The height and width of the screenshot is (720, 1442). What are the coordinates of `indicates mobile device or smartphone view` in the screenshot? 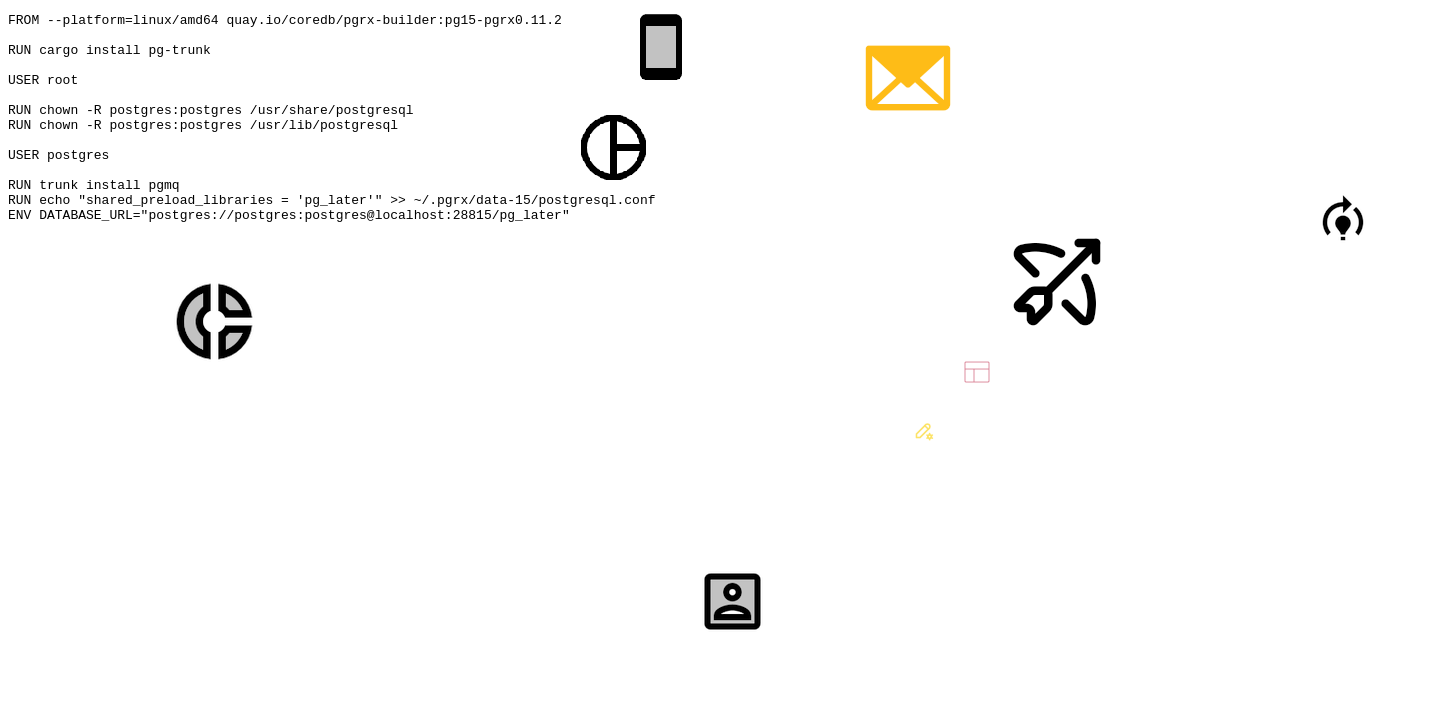 It's located at (661, 47).